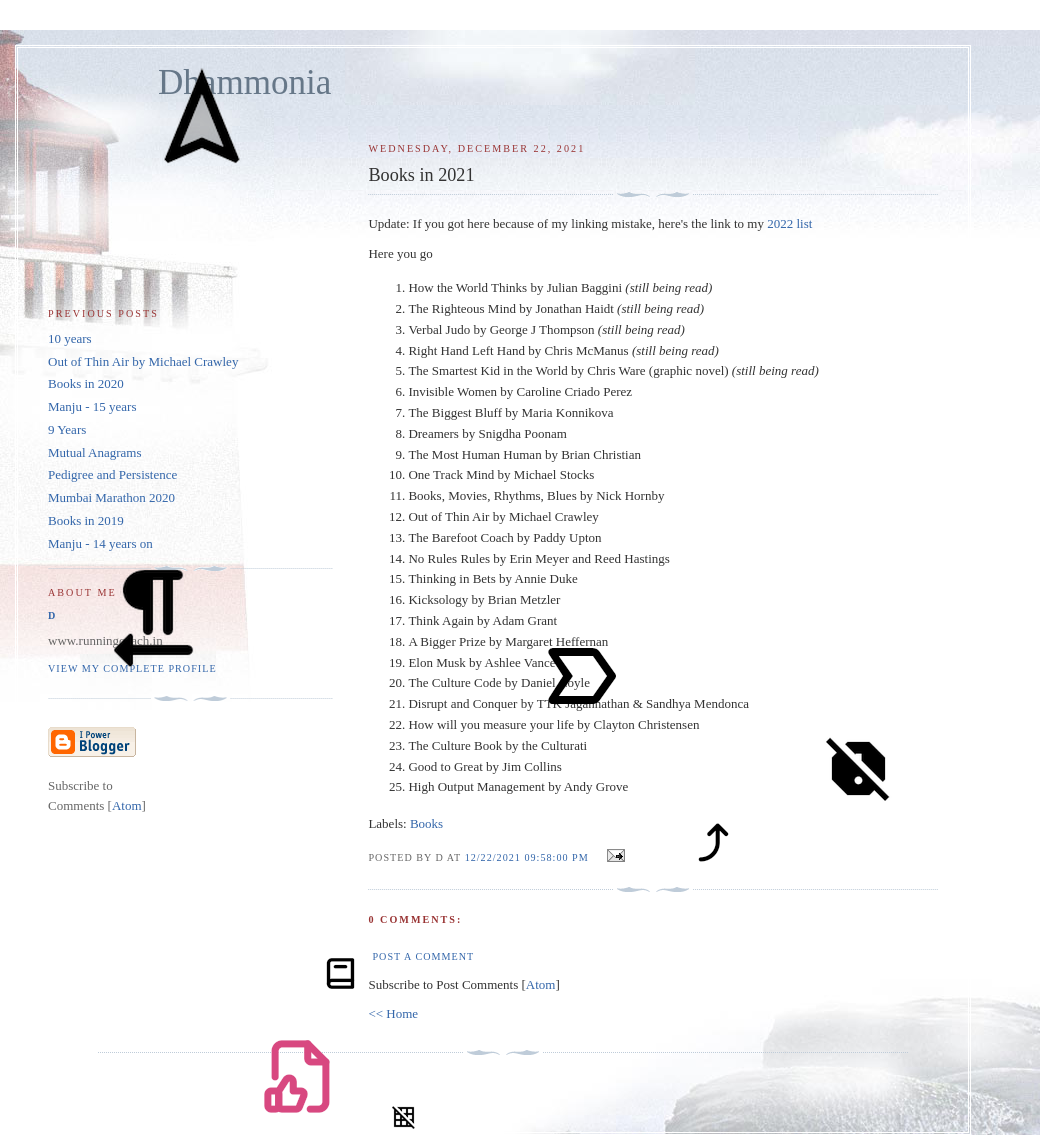  What do you see at coordinates (202, 118) in the screenshot?
I see `start navigation to destination` at bounding box center [202, 118].